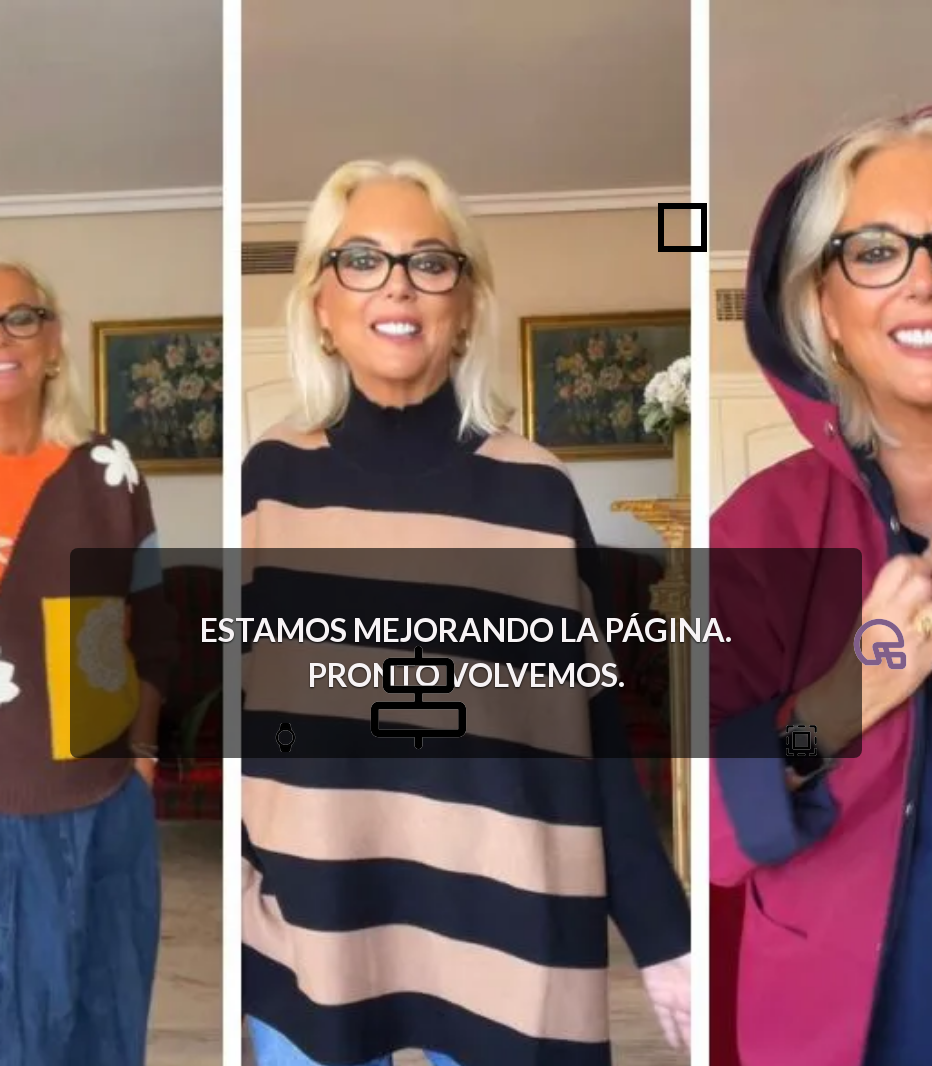 This screenshot has height=1066, width=932. What do you see at coordinates (801, 740) in the screenshot?
I see `select all items in the current view` at bounding box center [801, 740].